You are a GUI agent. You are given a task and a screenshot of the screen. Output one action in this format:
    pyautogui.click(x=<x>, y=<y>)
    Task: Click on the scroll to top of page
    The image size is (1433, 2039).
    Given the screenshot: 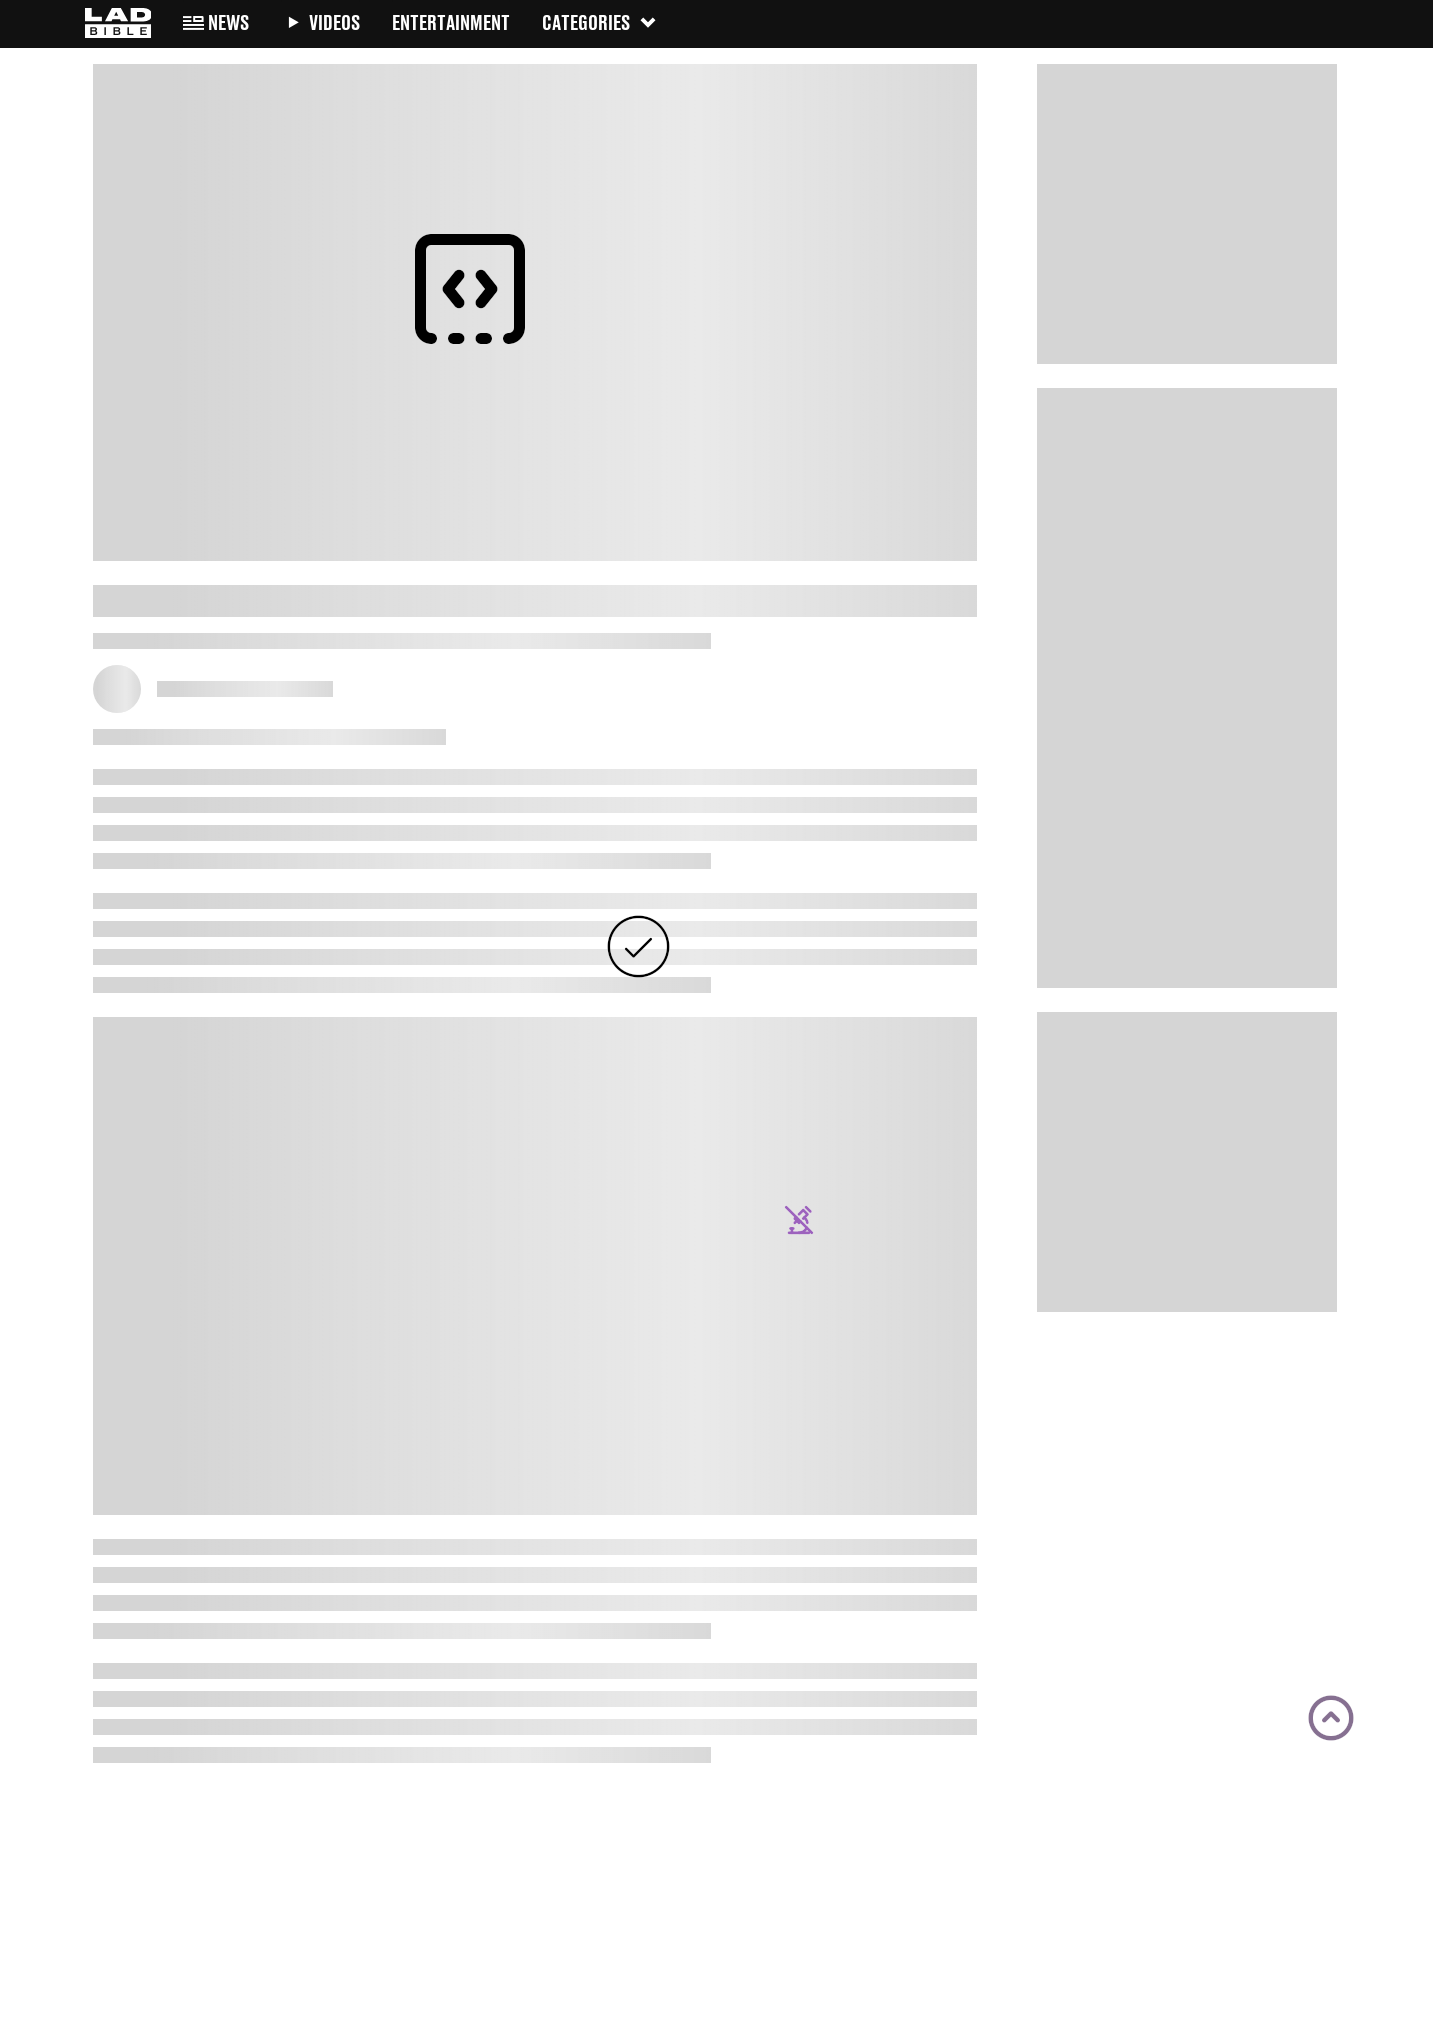 What is the action you would take?
    pyautogui.click(x=1331, y=1718)
    